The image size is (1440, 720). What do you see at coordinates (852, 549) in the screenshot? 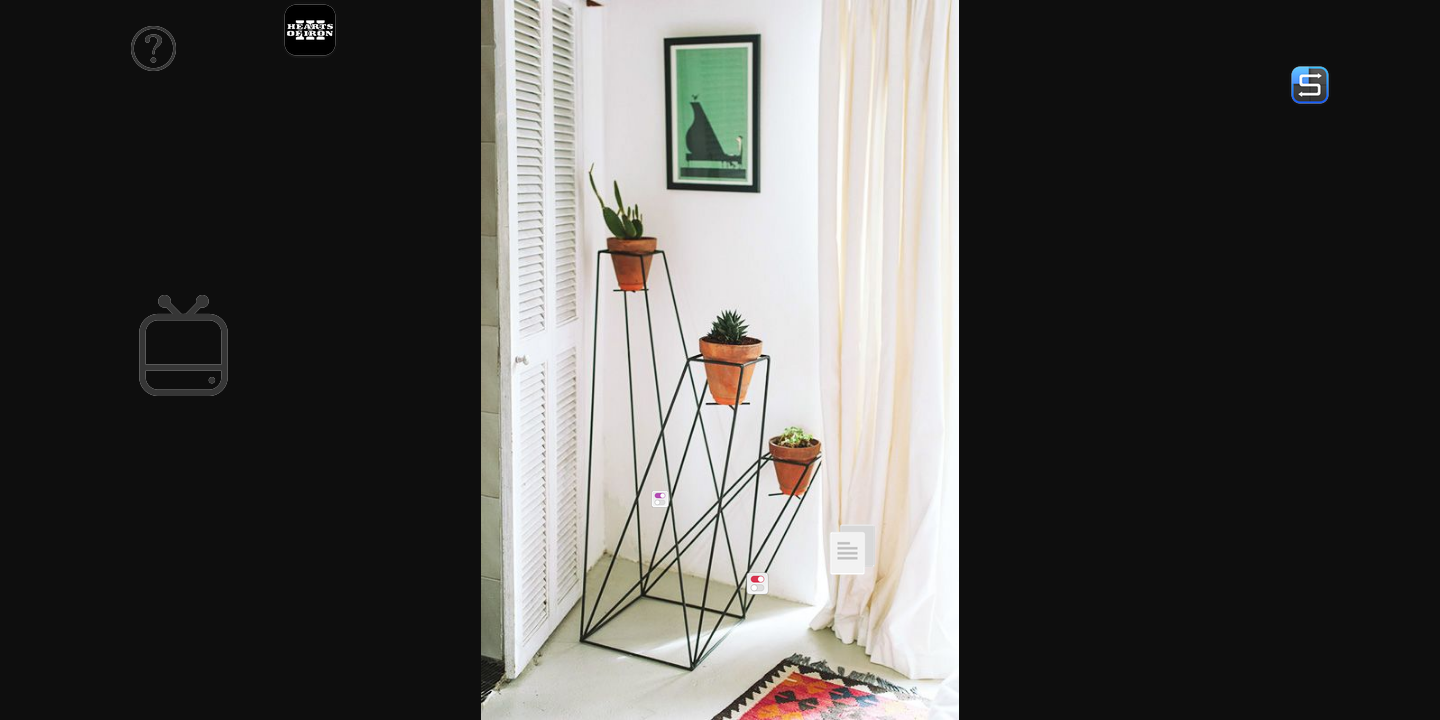
I see `indicates a folder contains documents` at bounding box center [852, 549].